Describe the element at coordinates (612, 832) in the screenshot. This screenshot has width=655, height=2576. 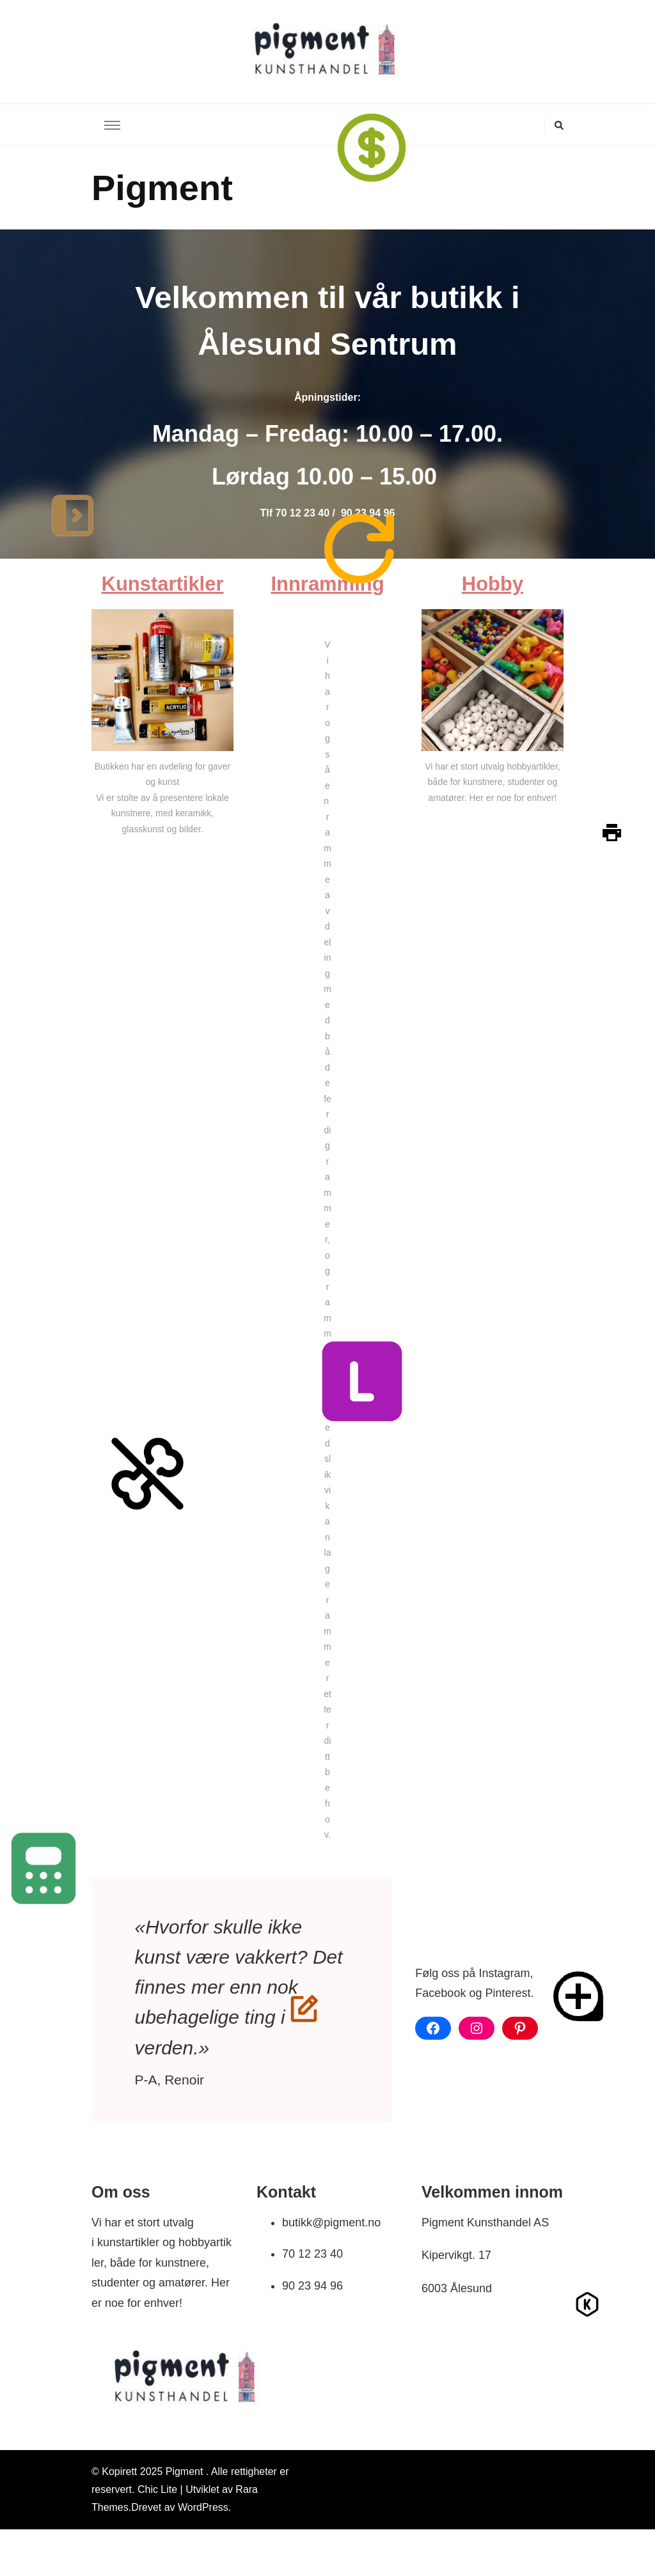
I see `print current document or page` at that location.